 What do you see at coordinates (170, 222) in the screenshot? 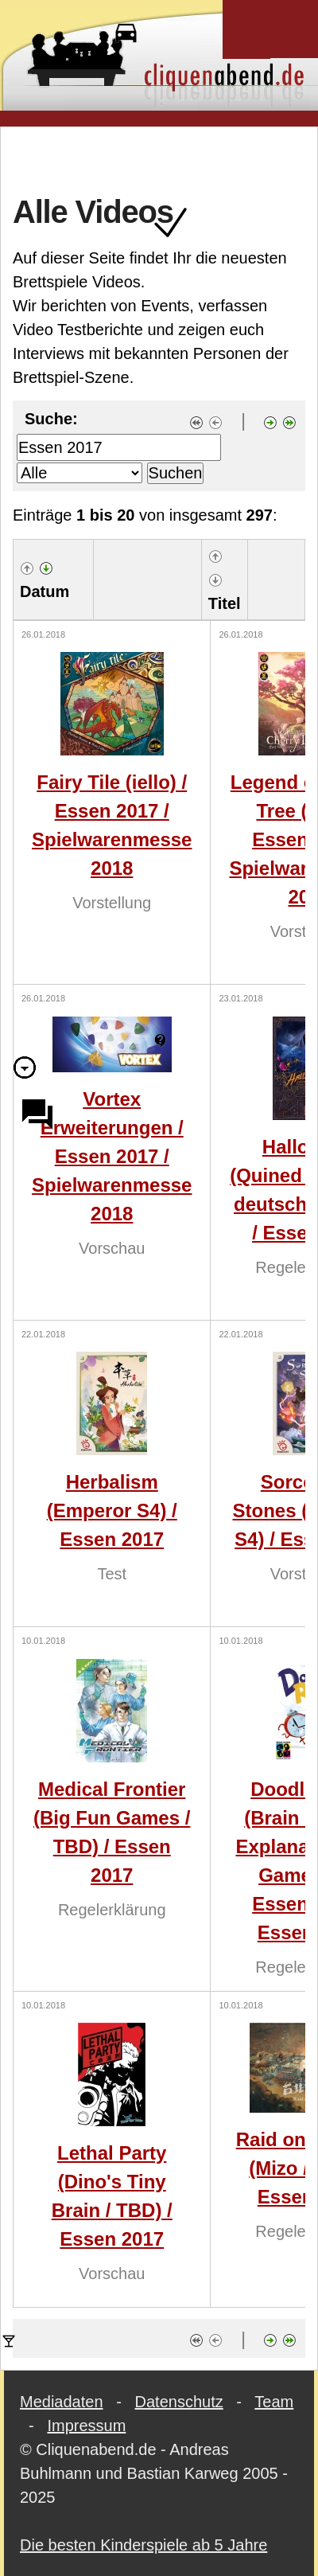
I see `confirm or complete an action` at bounding box center [170, 222].